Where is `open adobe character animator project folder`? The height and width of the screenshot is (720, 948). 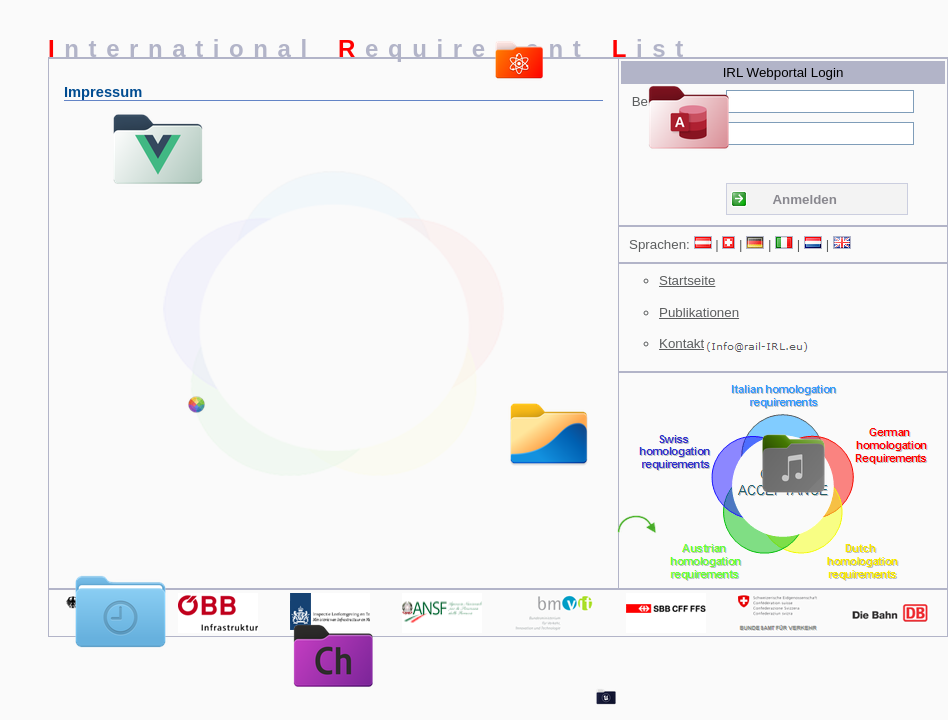 open adobe character animator project folder is located at coordinates (333, 658).